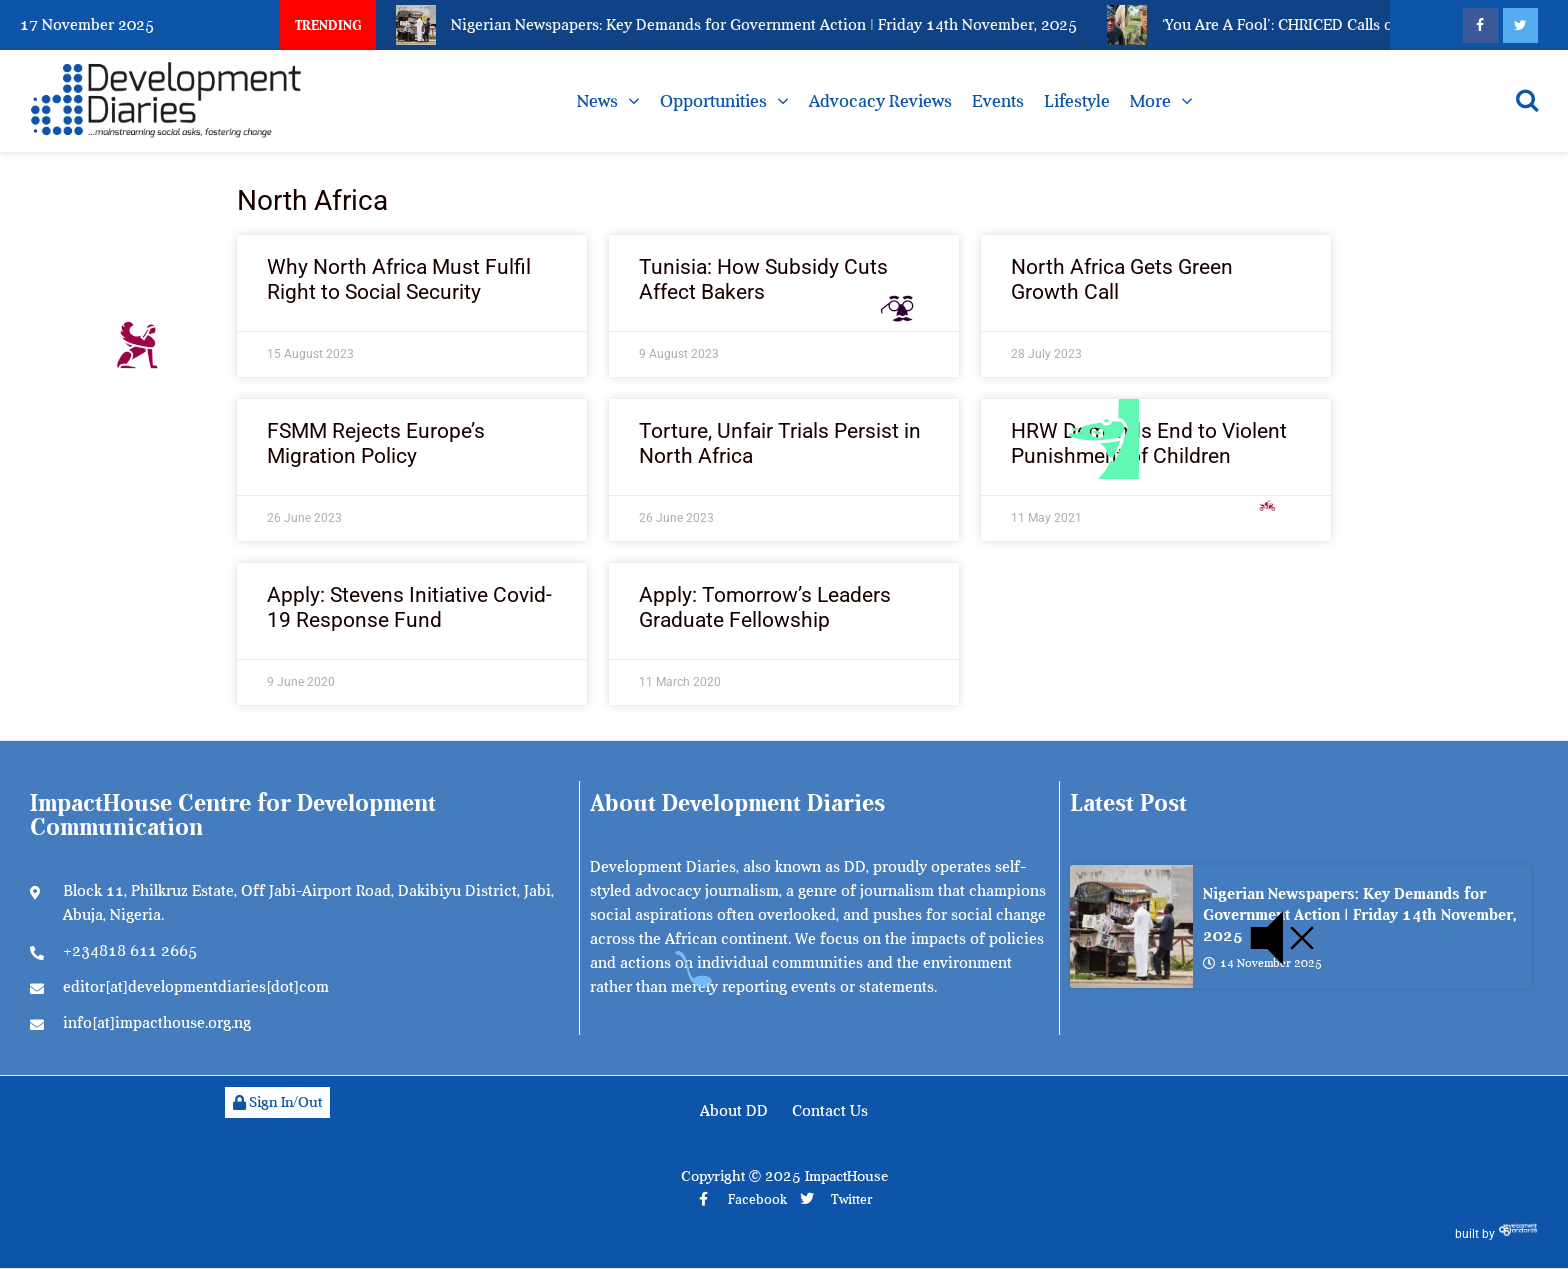 The image size is (1568, 1269). I want to click on access prank or joke features, so click(897, 308).